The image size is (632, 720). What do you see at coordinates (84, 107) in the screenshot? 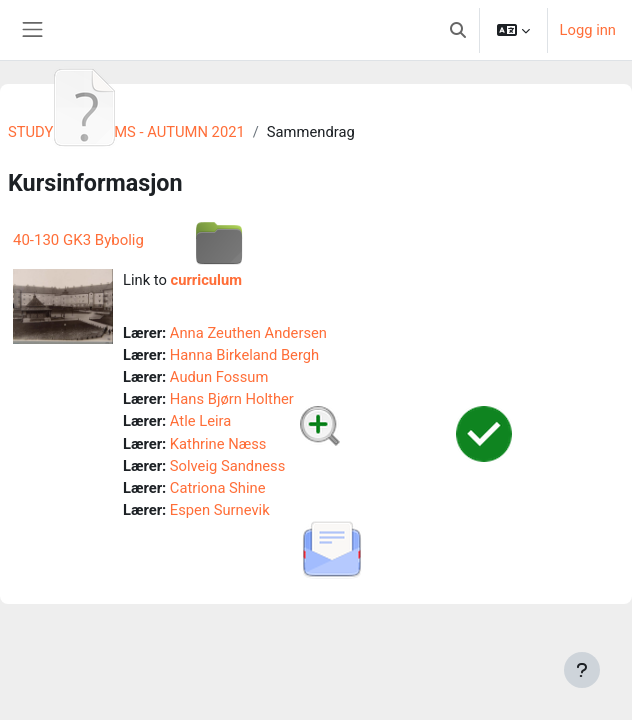
I see `unknown or unrecognized file type` at bounding box center [84, 107].